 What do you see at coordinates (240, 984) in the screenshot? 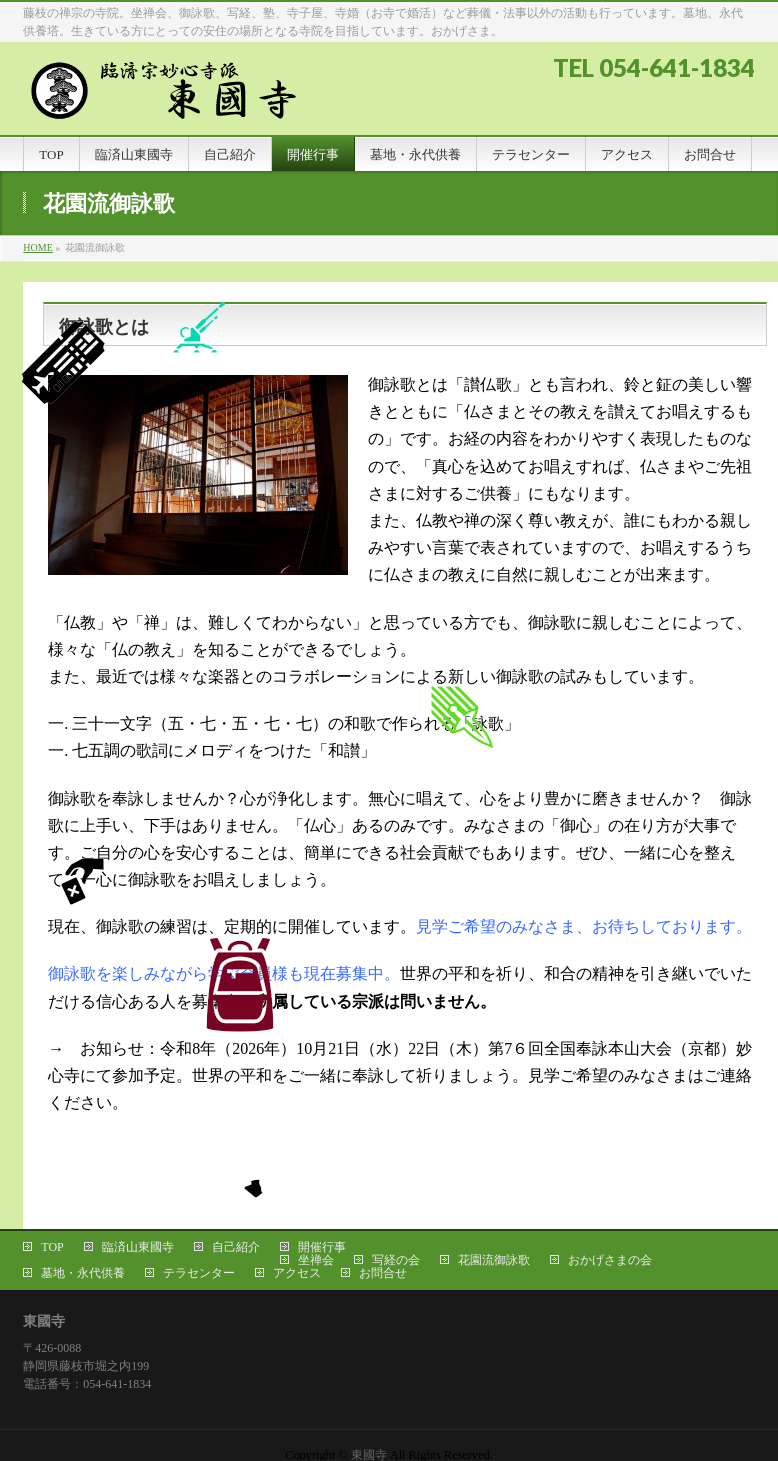
I see `access school or education features` at bounding box center [240, 984].